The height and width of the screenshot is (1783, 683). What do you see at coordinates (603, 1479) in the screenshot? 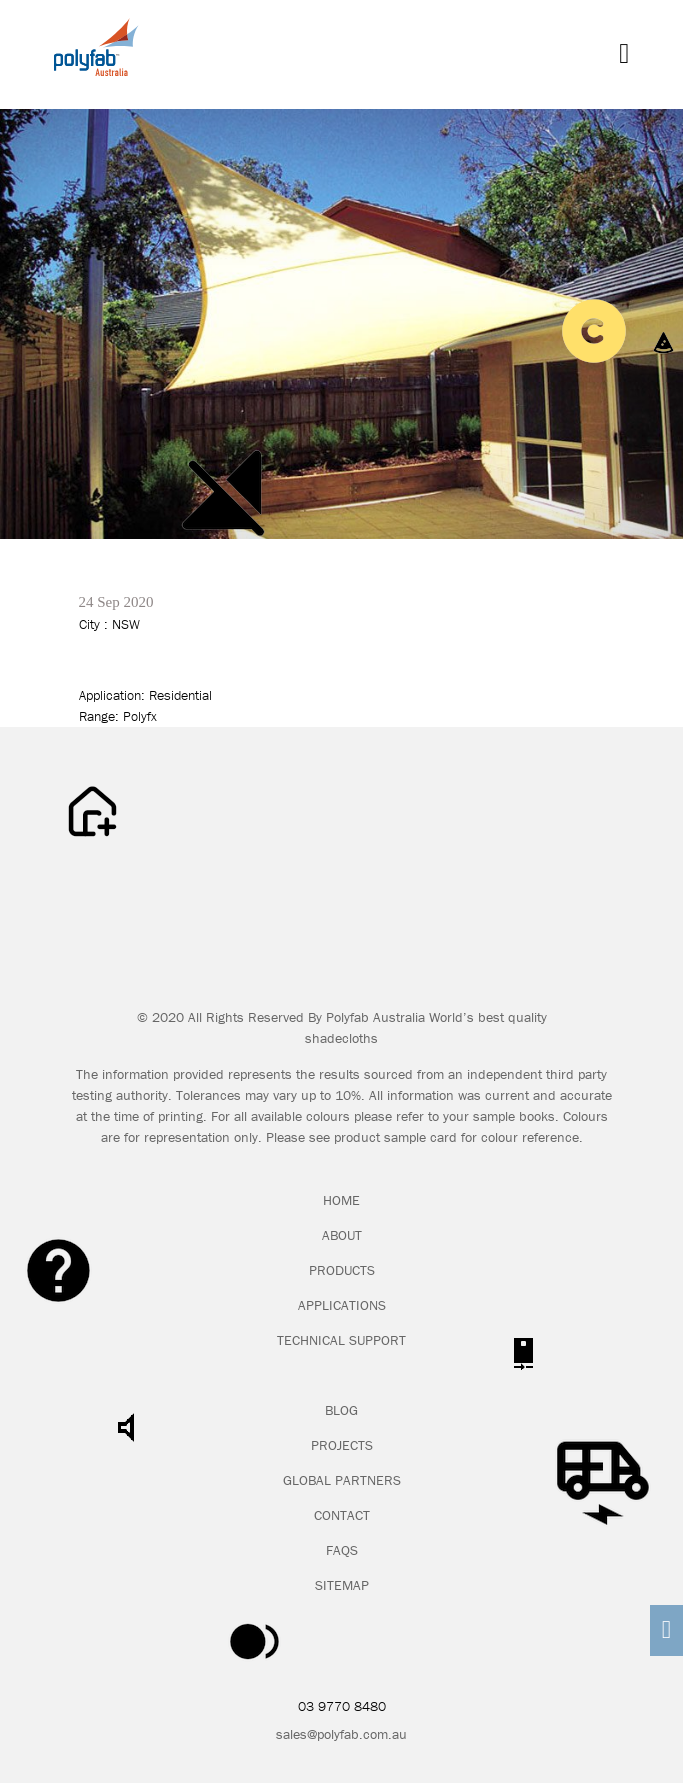
I see `select electric rickshaw as transportation option` at bounding box center [603, 1479].